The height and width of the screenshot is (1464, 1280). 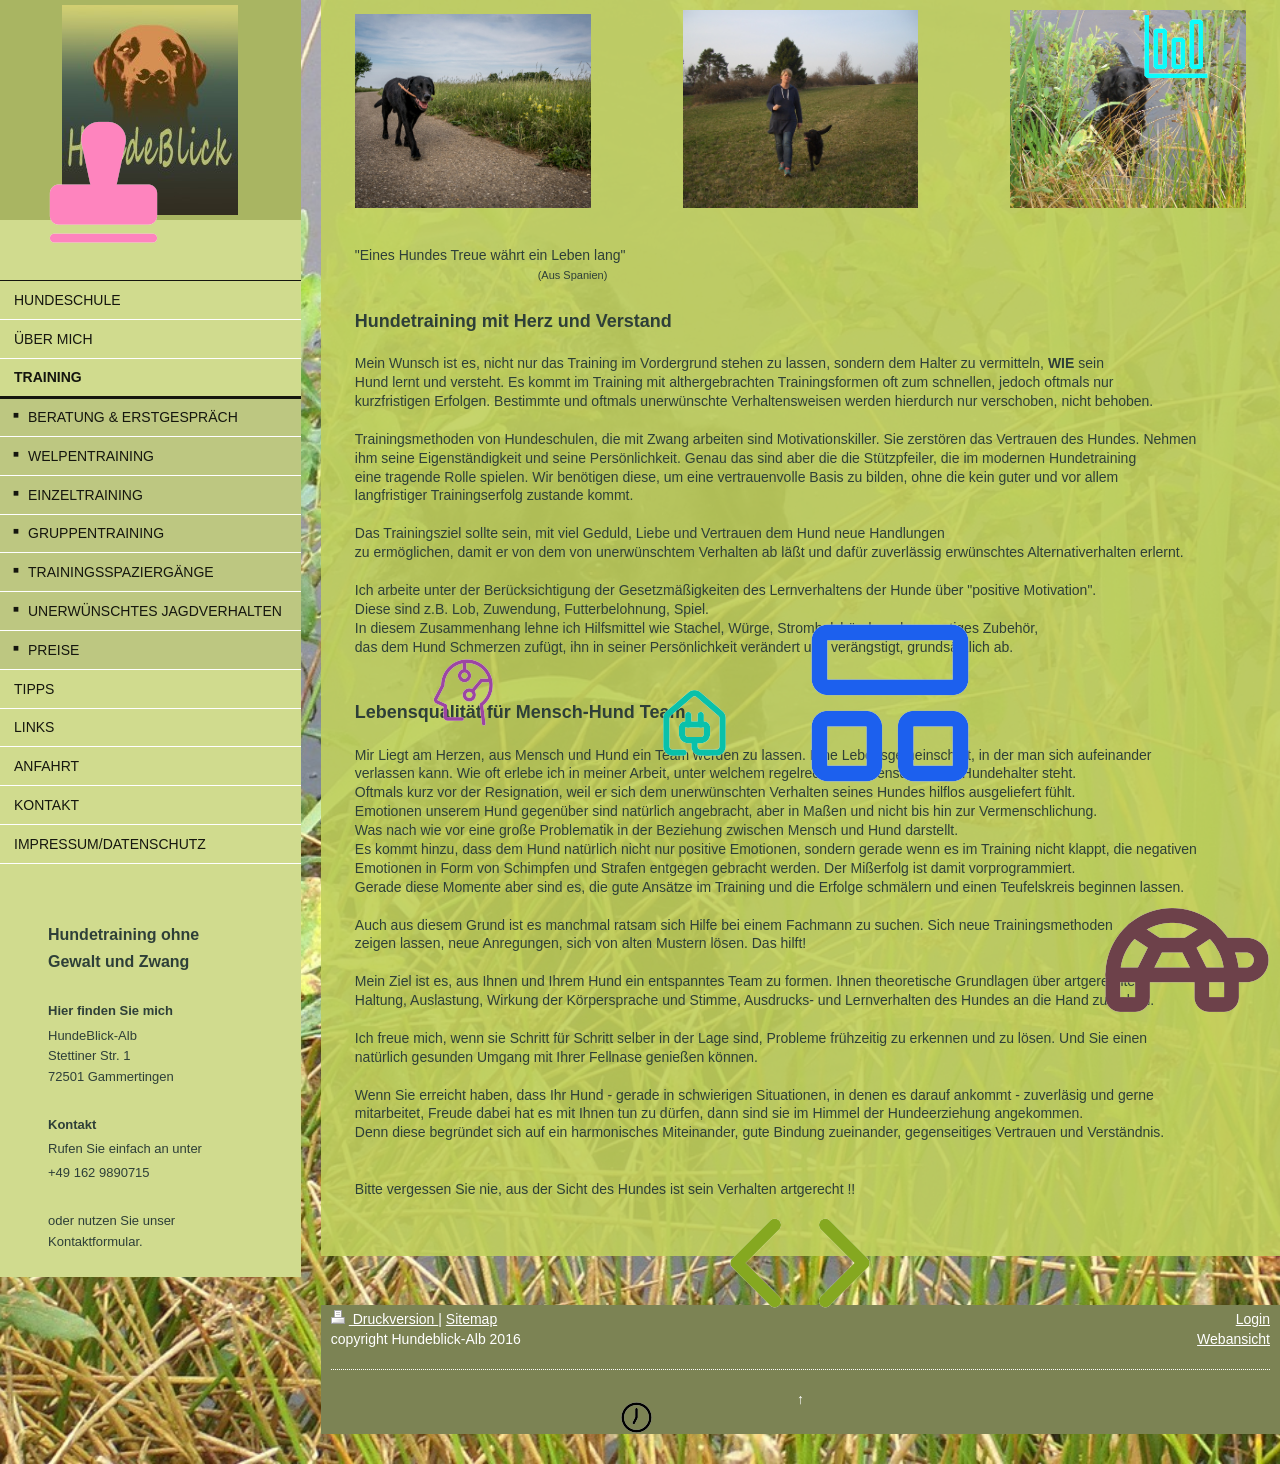 What do you see at coordinates (464, 692) in the screenshot?
I see `access AI or machine learning features` at bounding box center [464, 692].